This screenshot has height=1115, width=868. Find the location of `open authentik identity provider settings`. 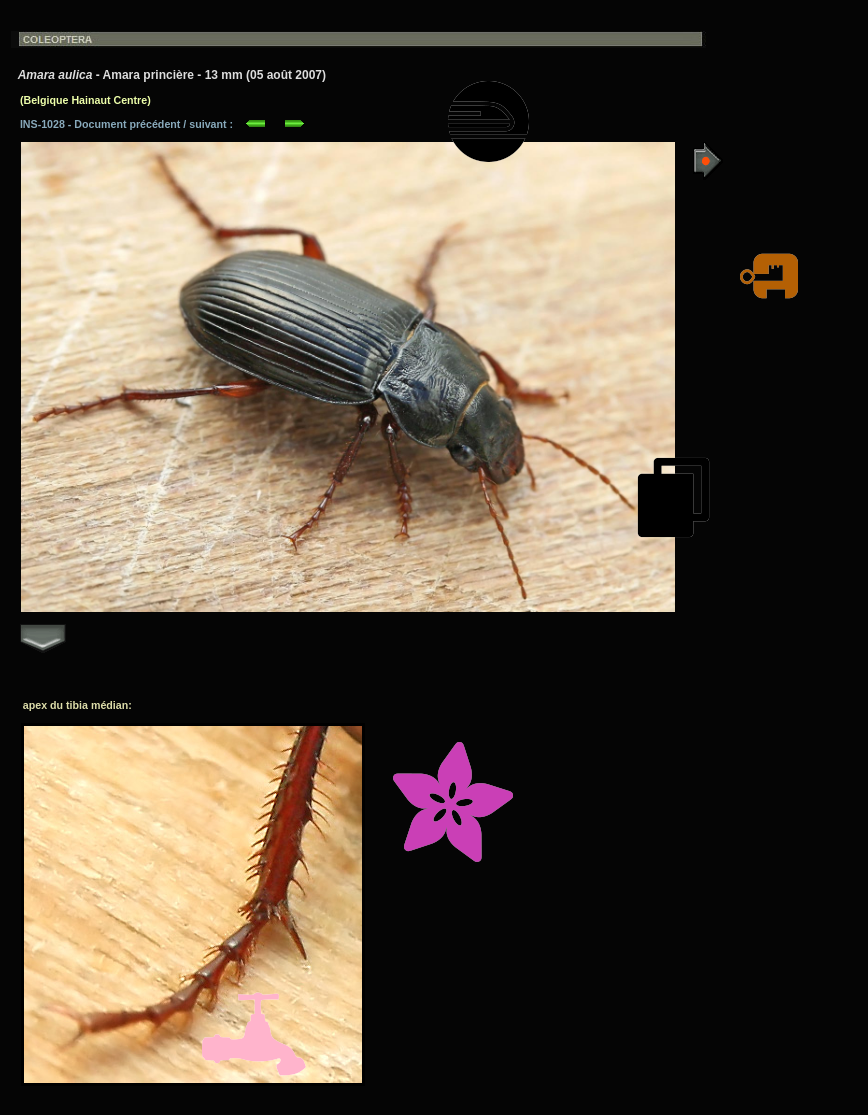

open authentik identity provider settings is located at coordinates (769, 276).